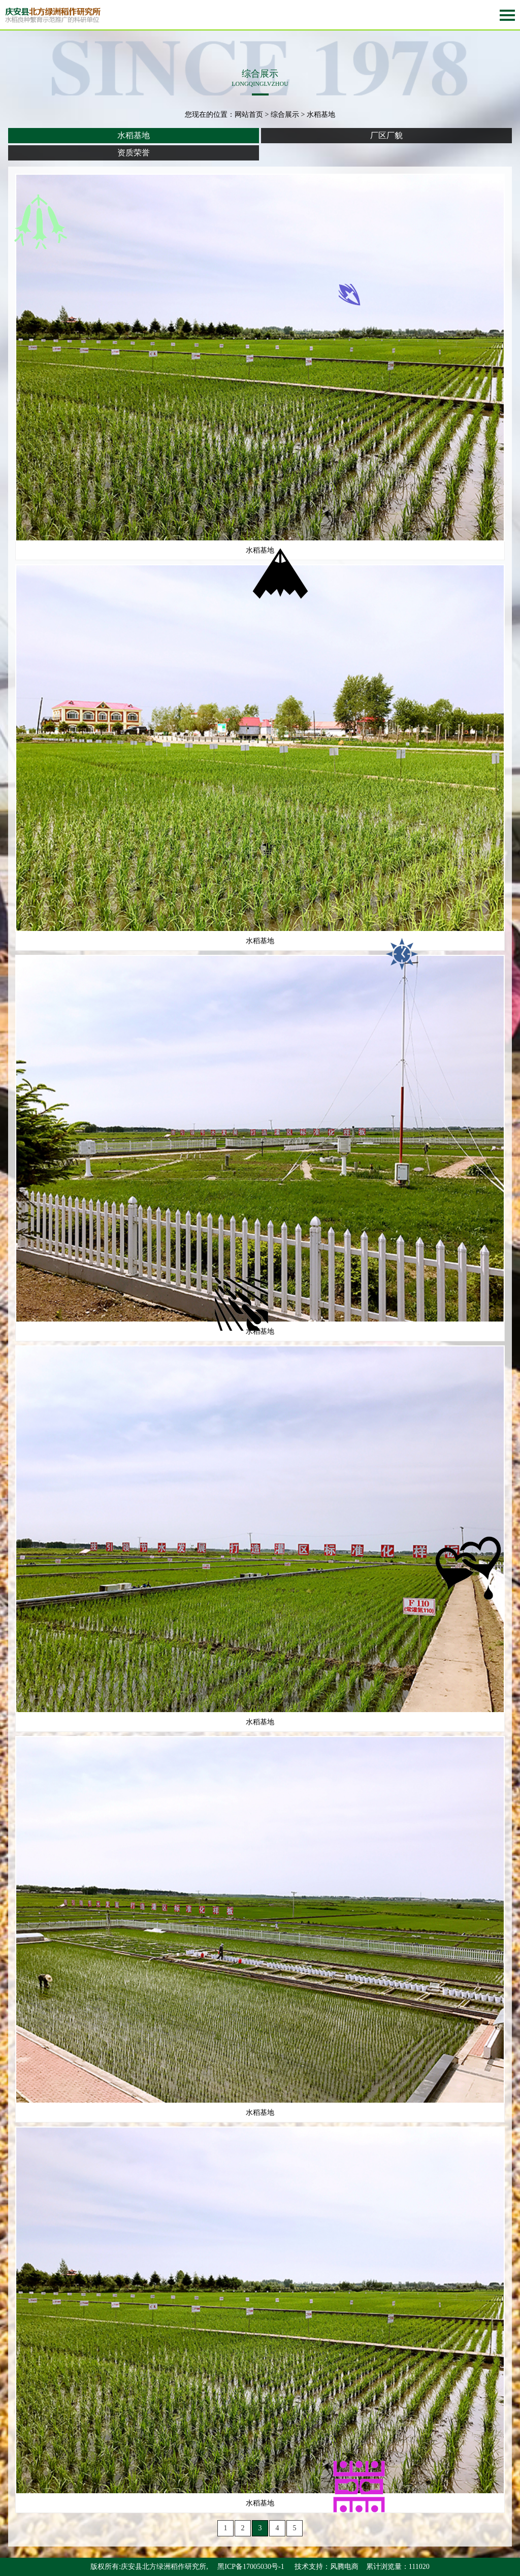 The image size is (520, 2576). I want to click on represents the andromeda galaxy or cosmic chain element, so click(241, 1304).